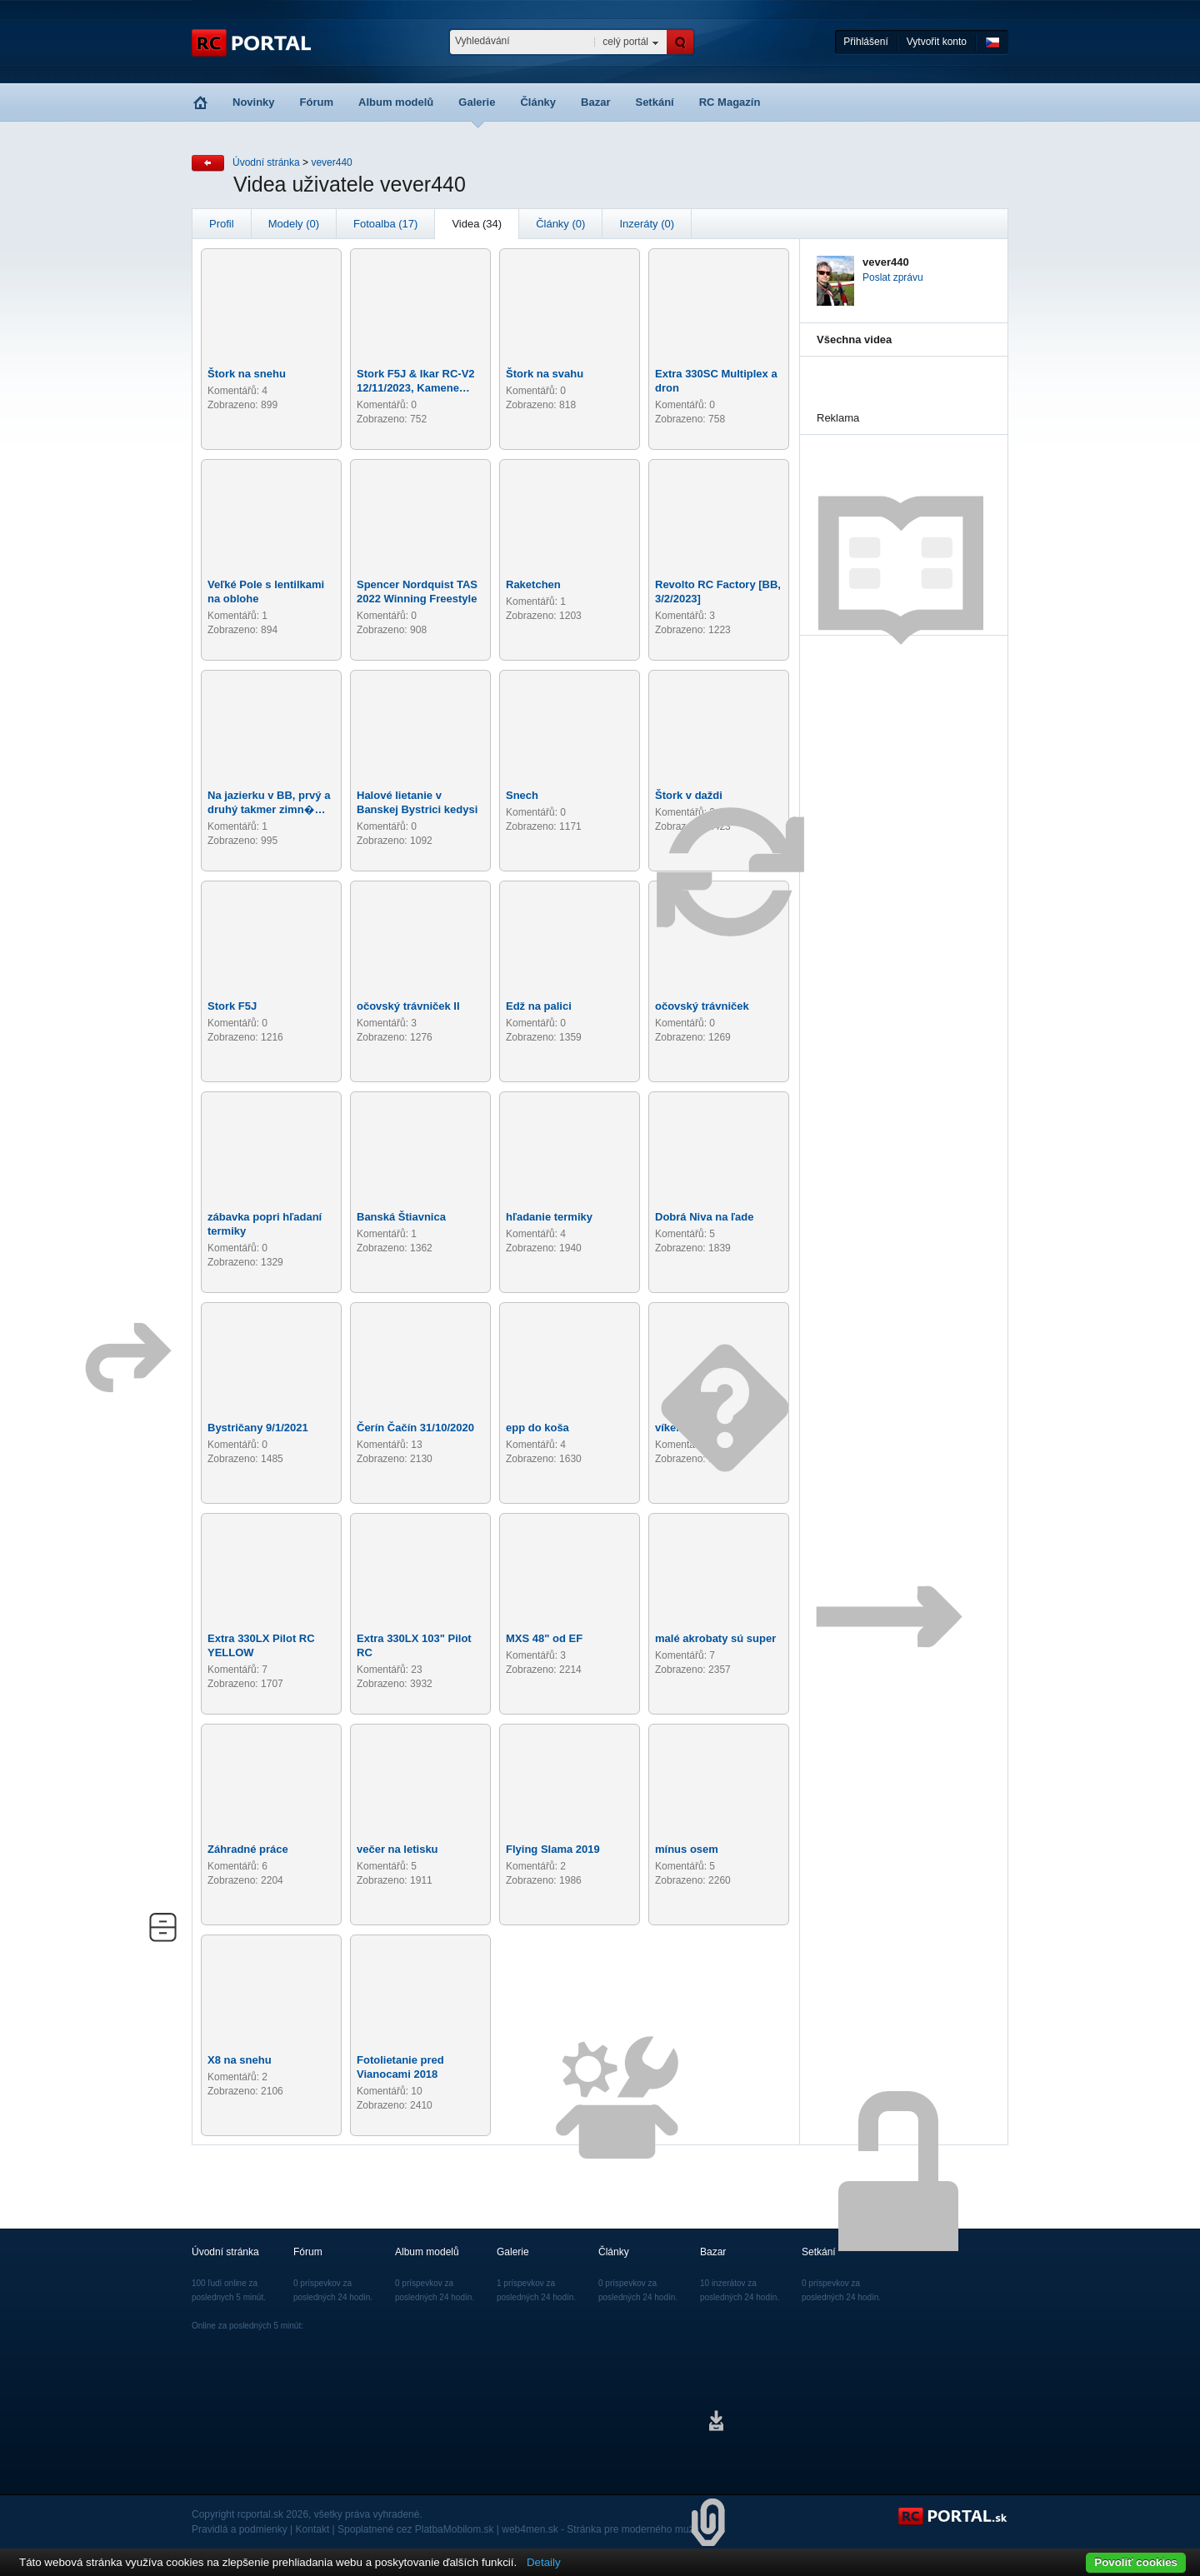  Describe the element at coordinates (617, 2097) in the screenshot. I see `access miscellaneous settings or preferences` at that location.